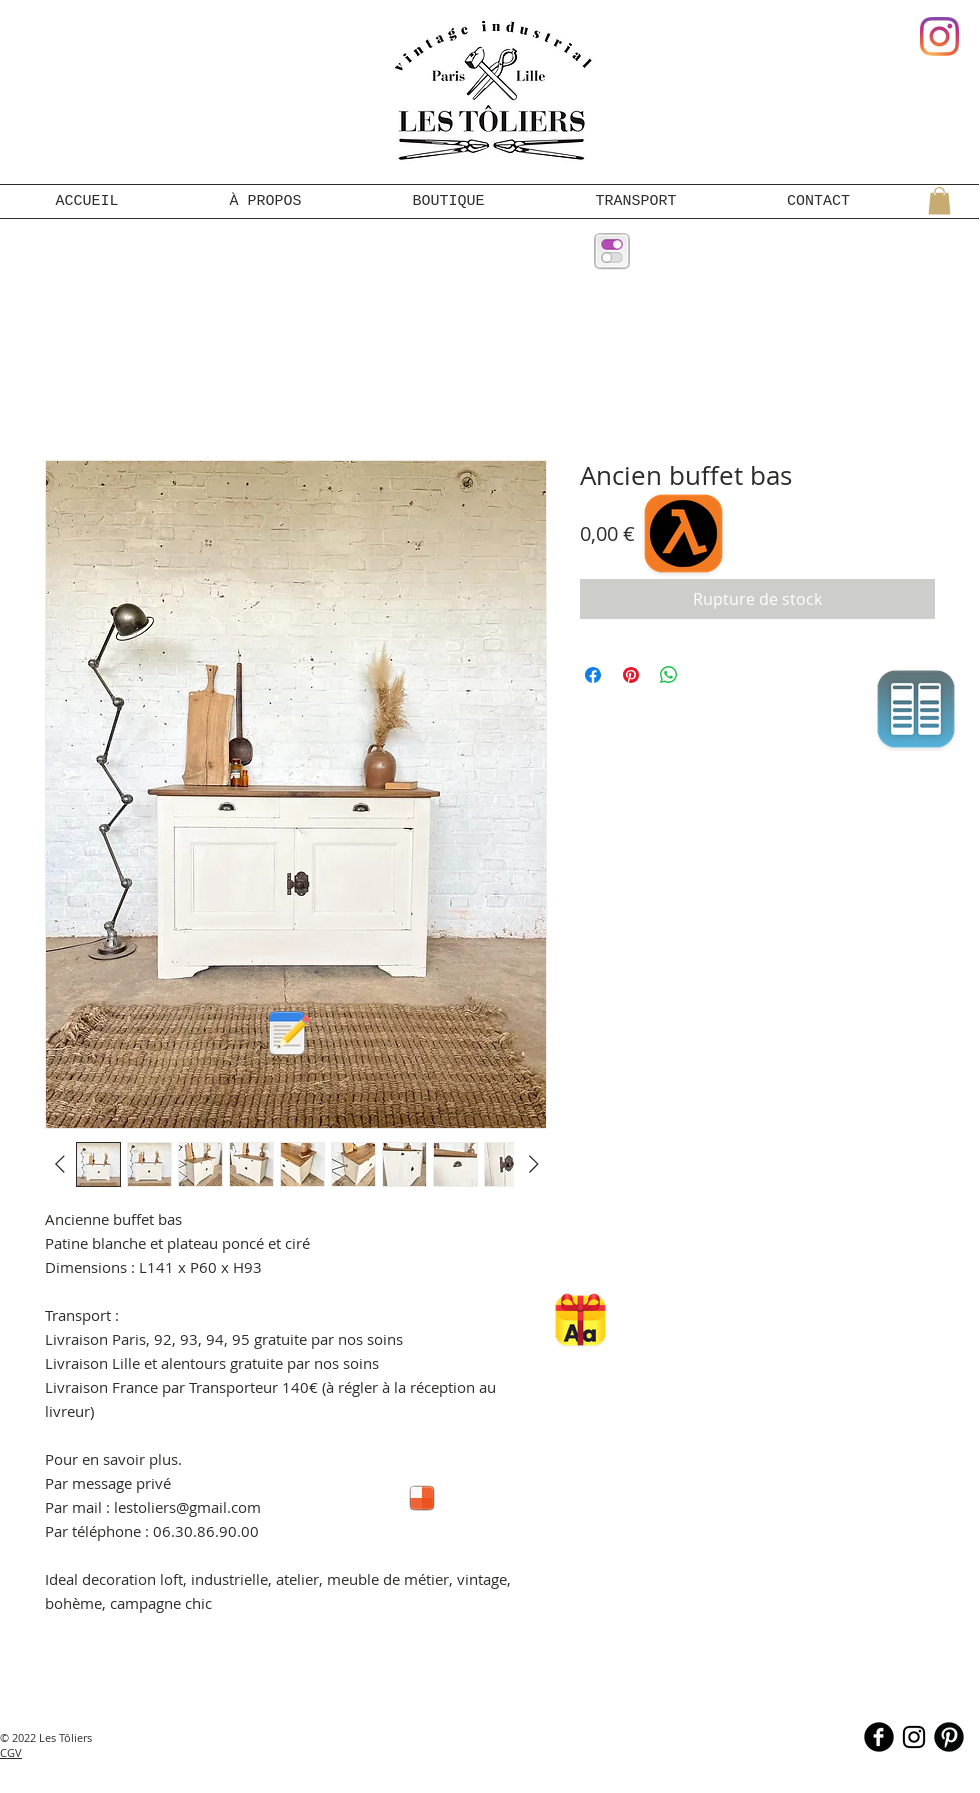 This screenshot has width=980, height=1793. Describe the element at coordinates (422, 1498) in the screenshot. I see `switch to the top-left workspace` at that location.